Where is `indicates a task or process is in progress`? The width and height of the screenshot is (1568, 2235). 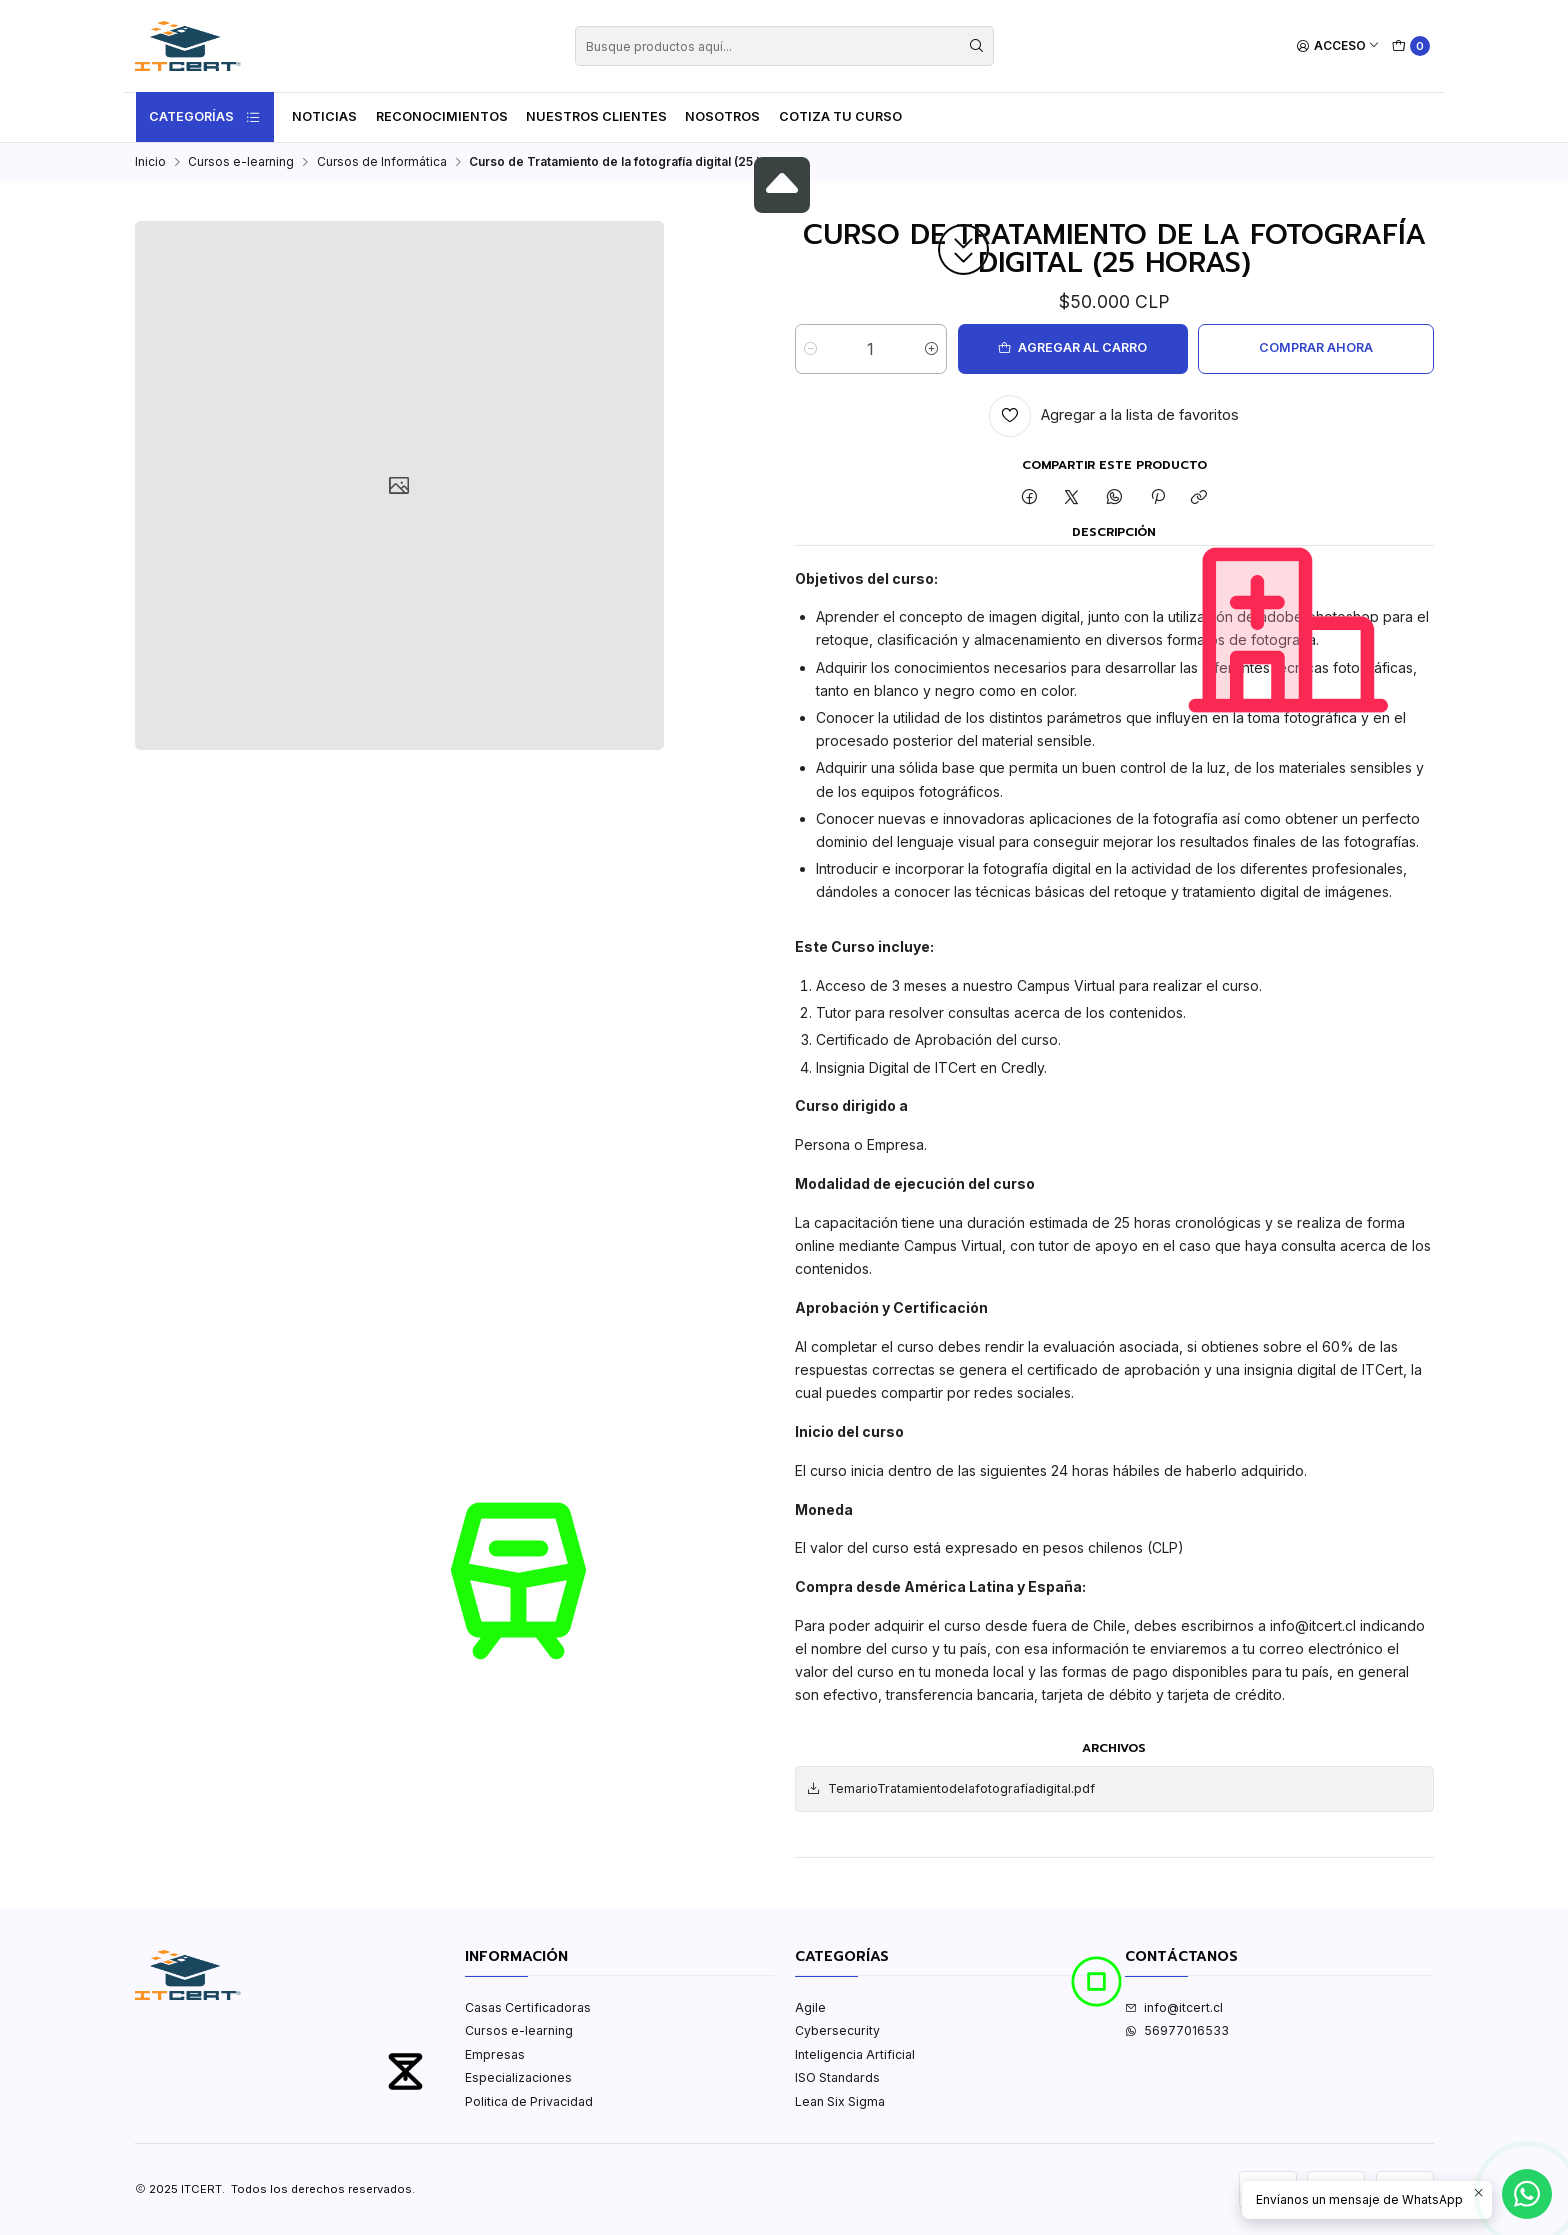 indicates a task or process is in progress is located at coordinates (405, 2071).